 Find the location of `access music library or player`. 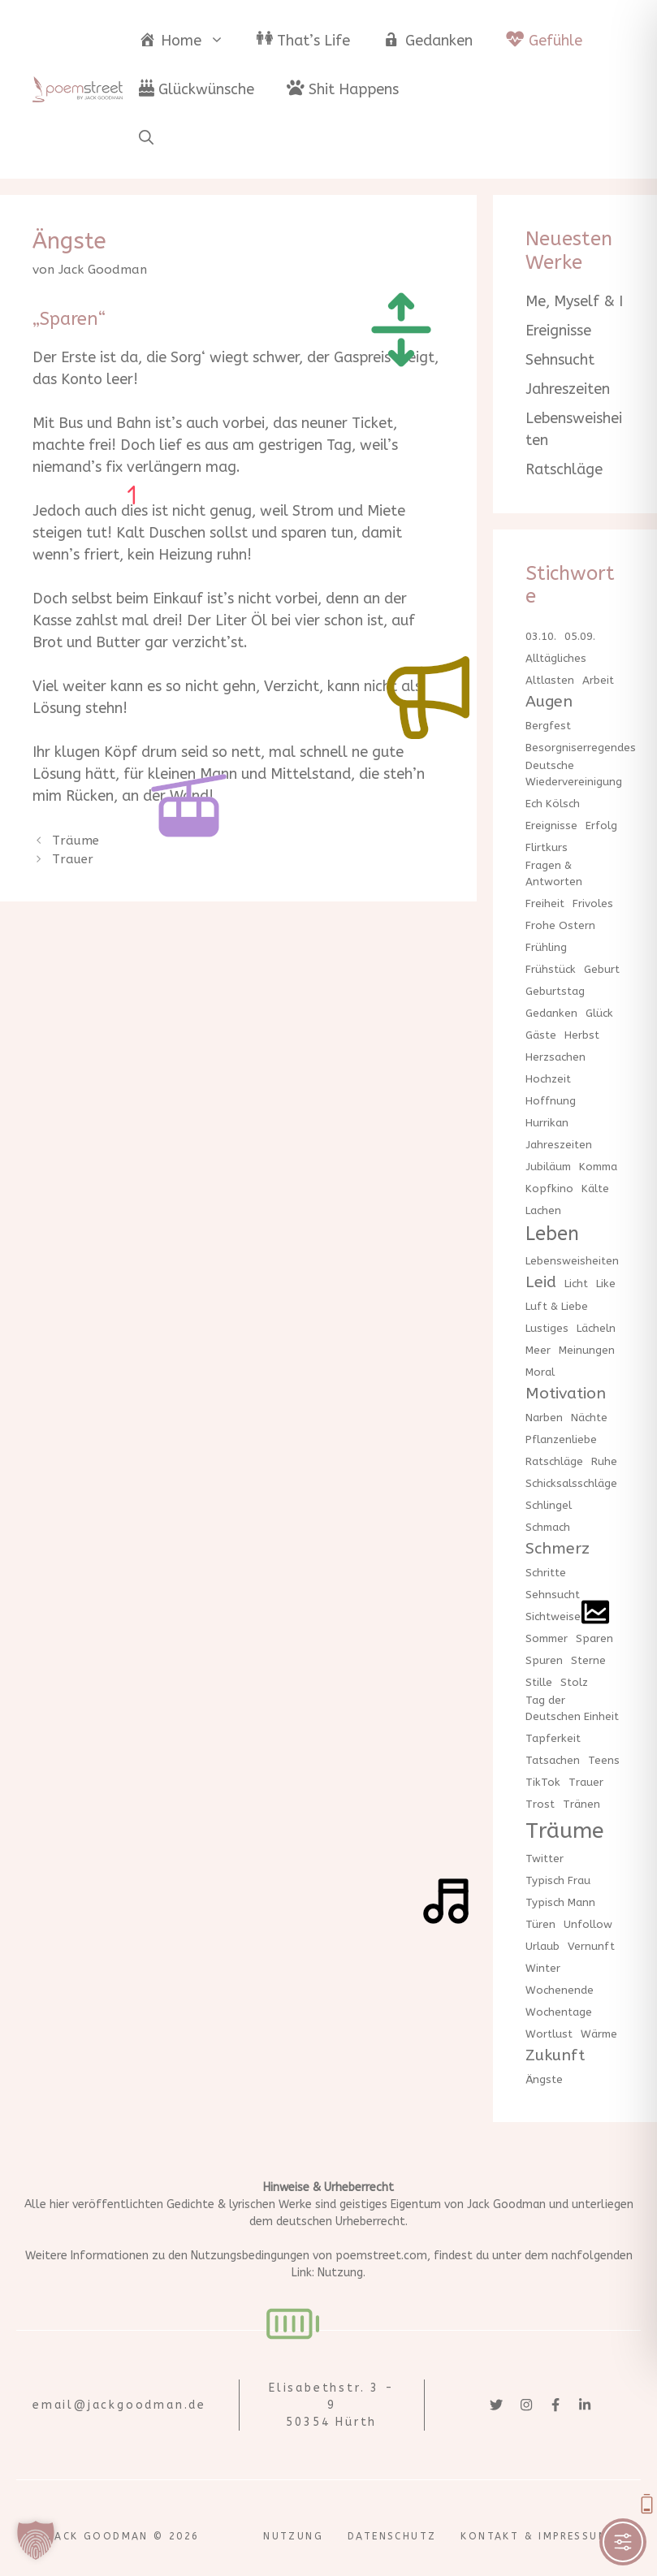

access music library or player is located at coordinates (448, 1901).